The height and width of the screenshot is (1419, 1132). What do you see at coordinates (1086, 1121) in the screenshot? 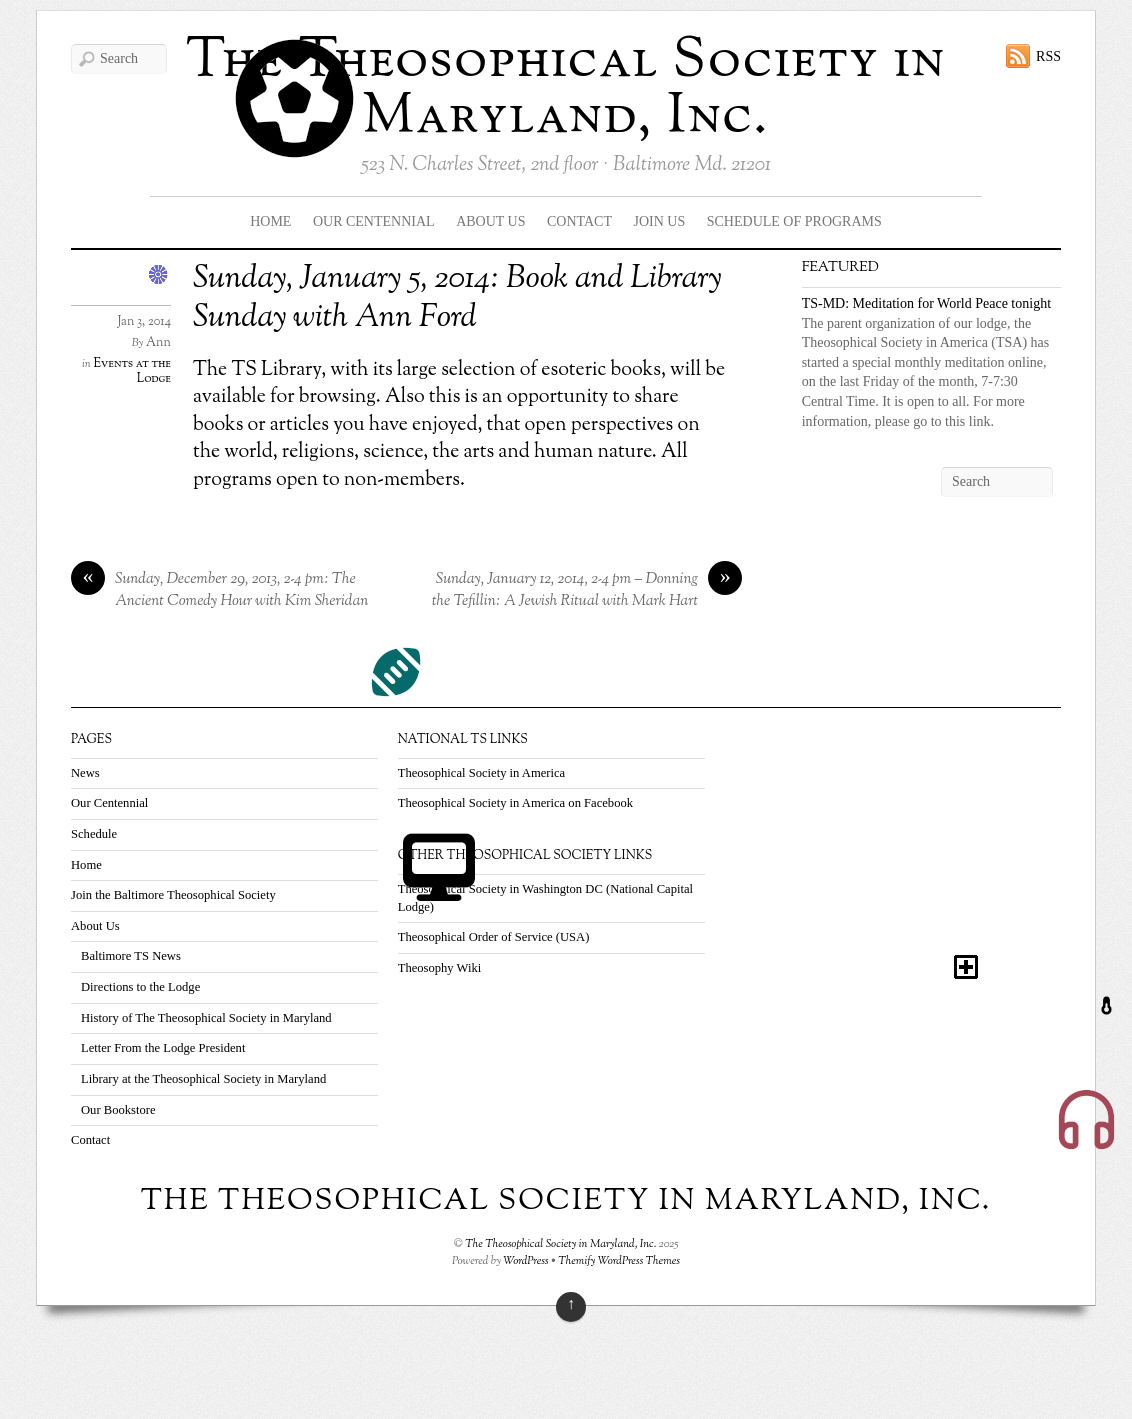
I see `access audio or music playback` at bounding box center [1086, 1121].